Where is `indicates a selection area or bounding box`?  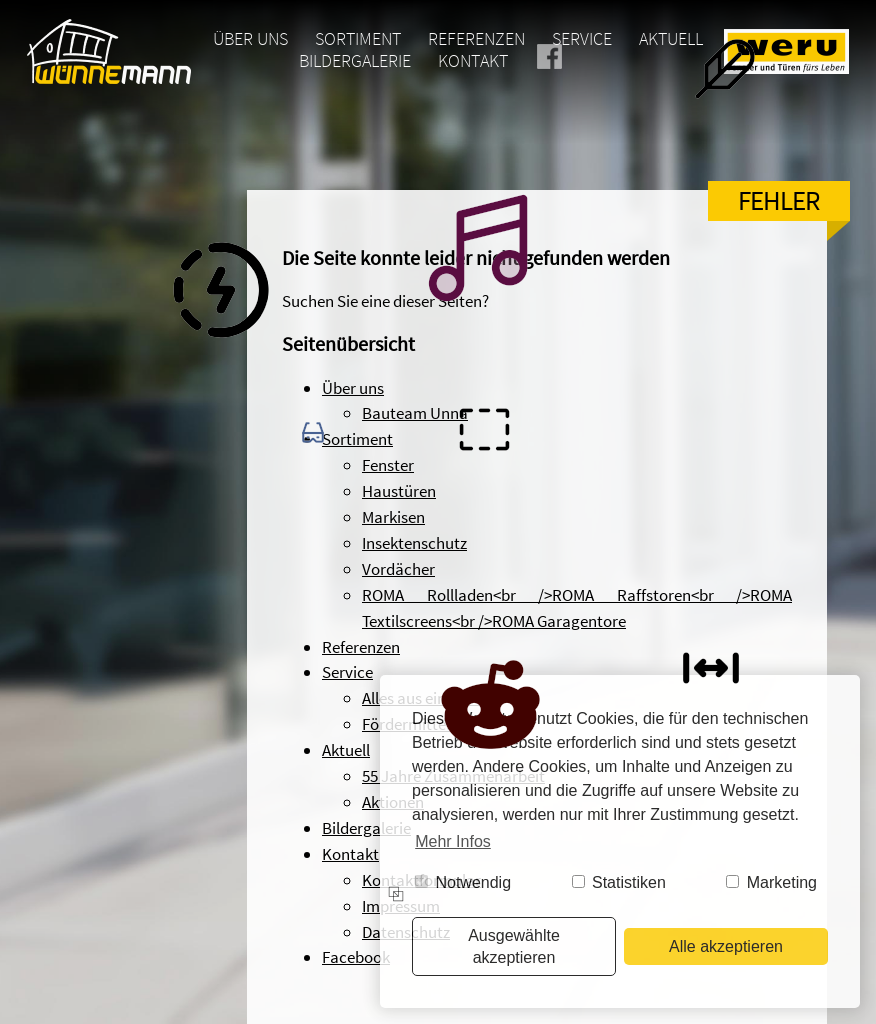 indicates a selection area or bounding box is located at coordinates (484, 429).